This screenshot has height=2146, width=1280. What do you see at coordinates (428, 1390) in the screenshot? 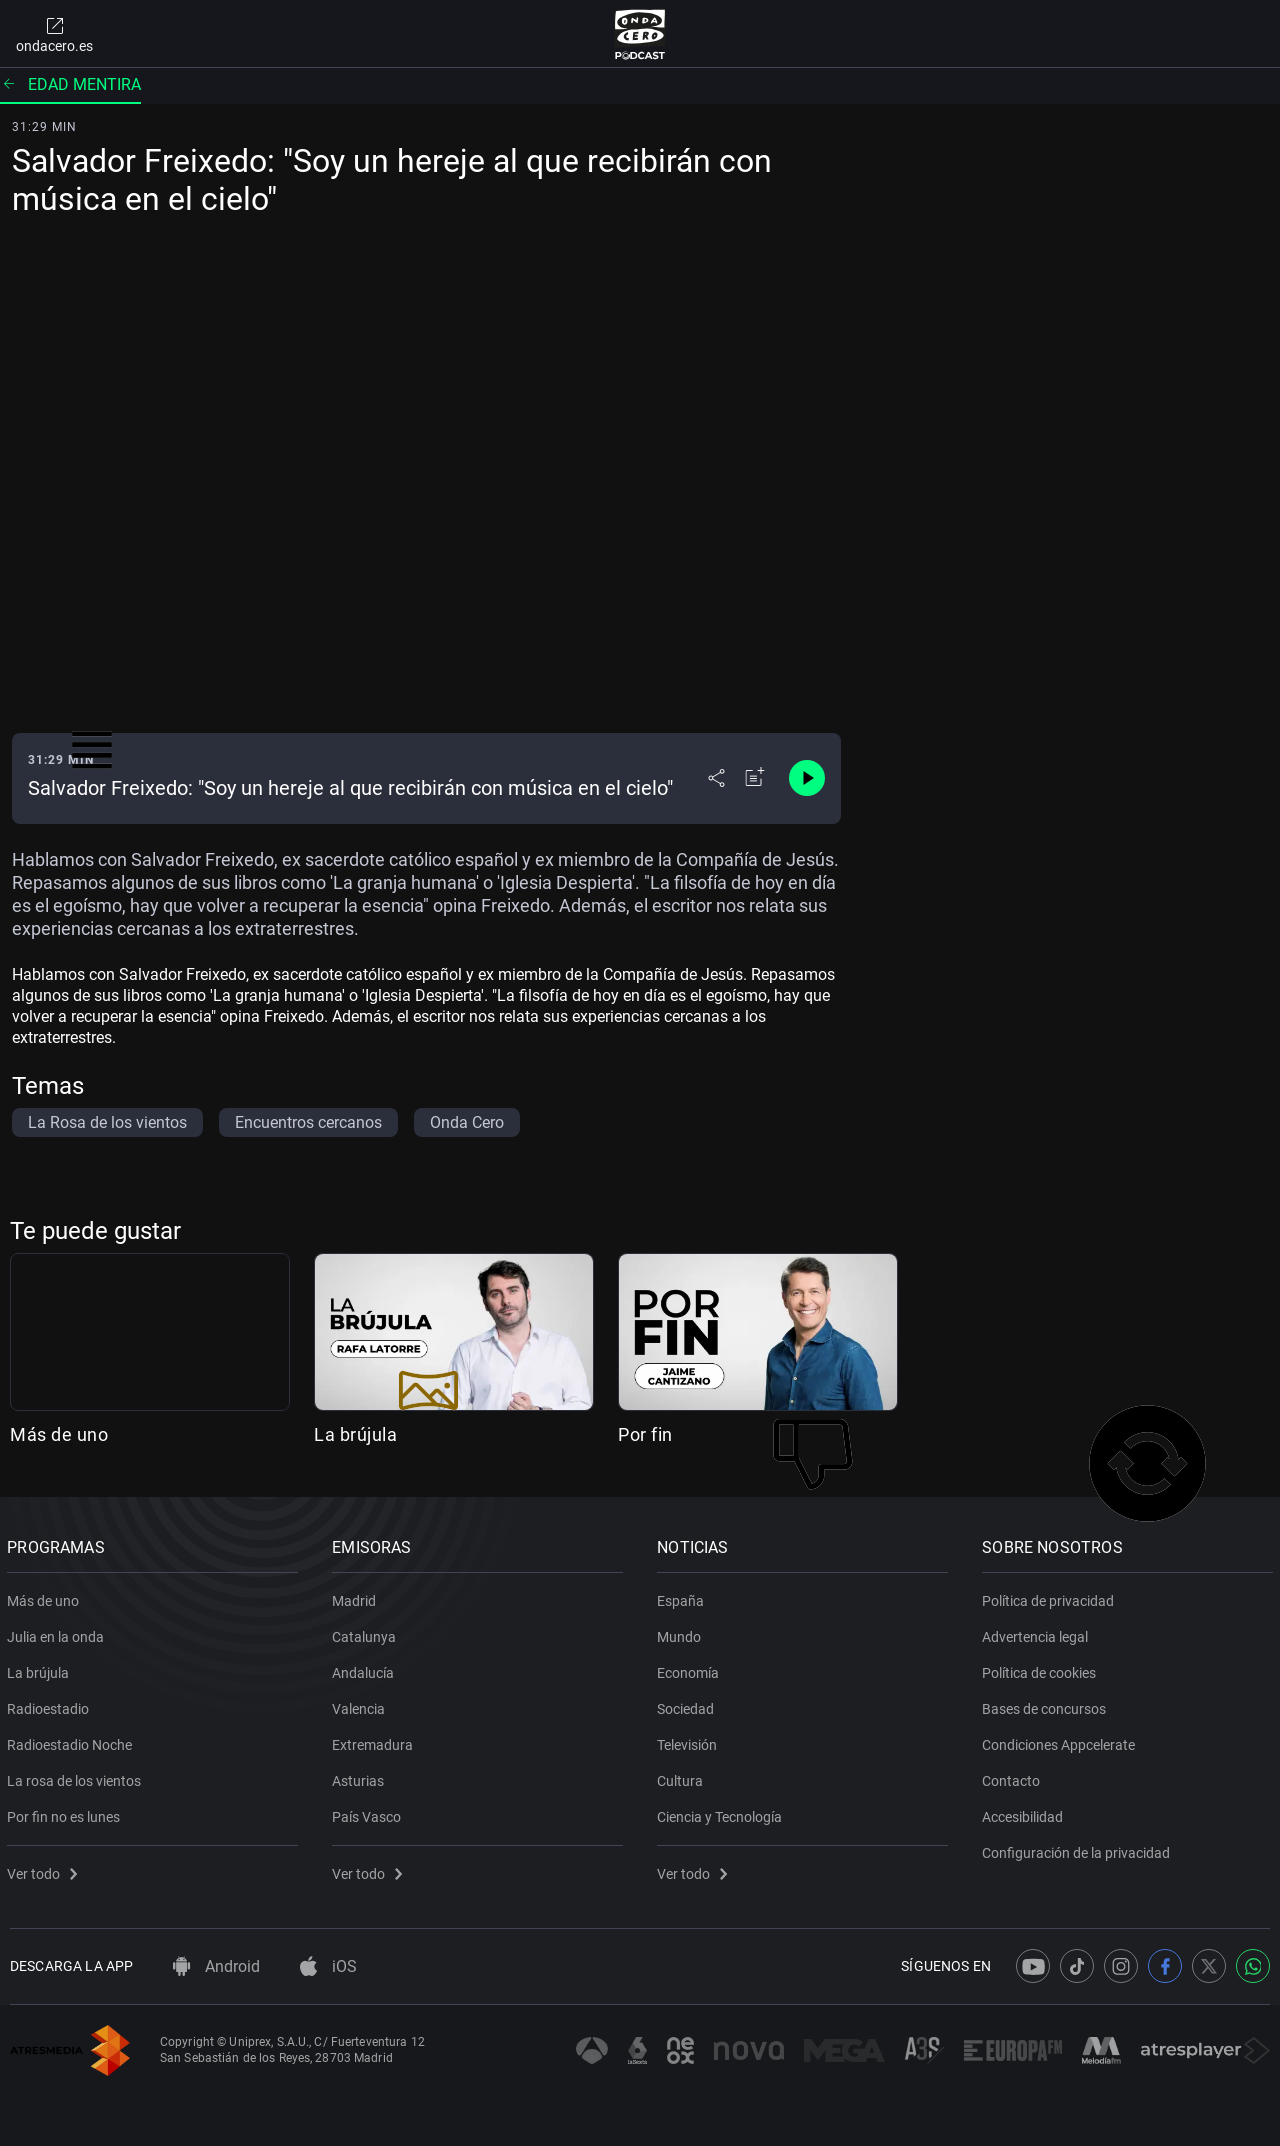
I see `view panorama photos` at bounding box center [428, 1390].